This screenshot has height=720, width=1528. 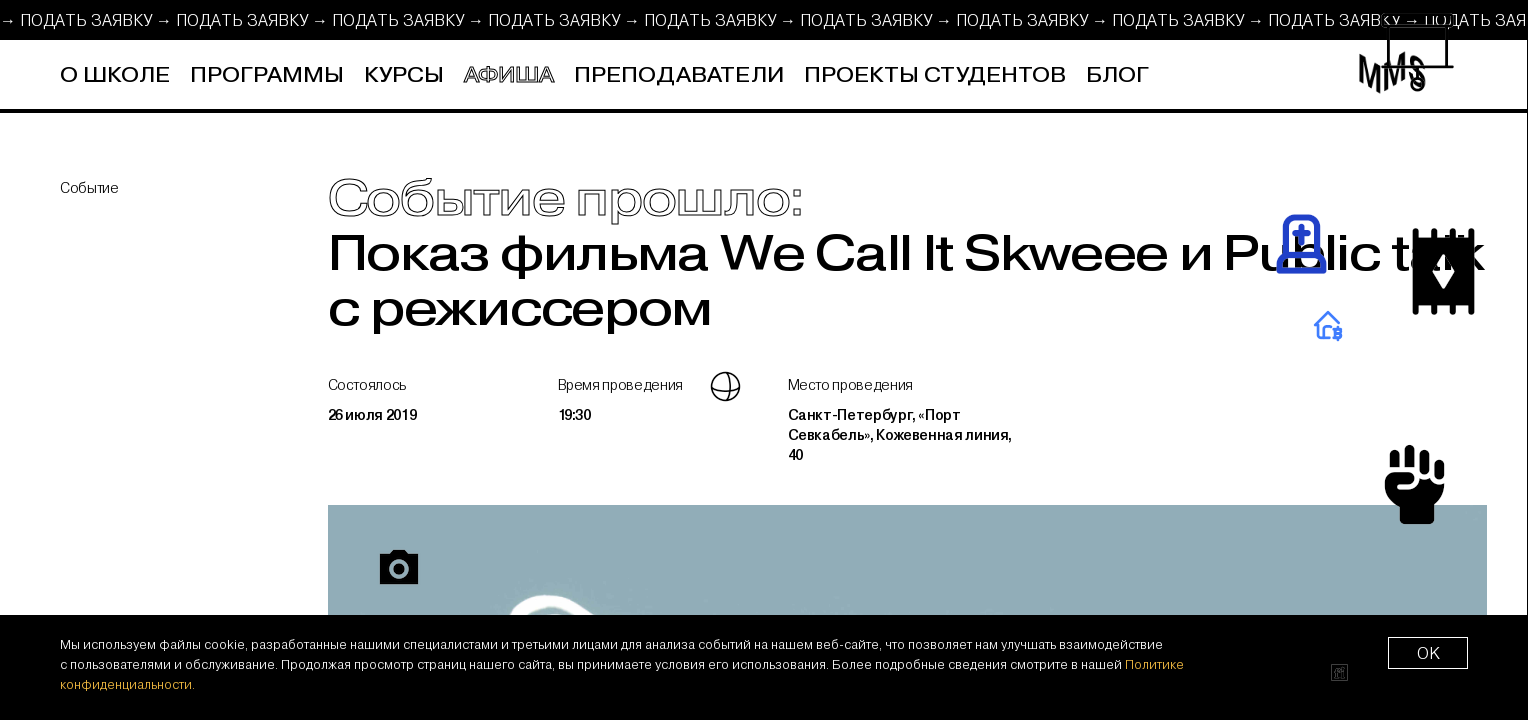 I want to click on start a presentation, so click(x=1417, y=46).